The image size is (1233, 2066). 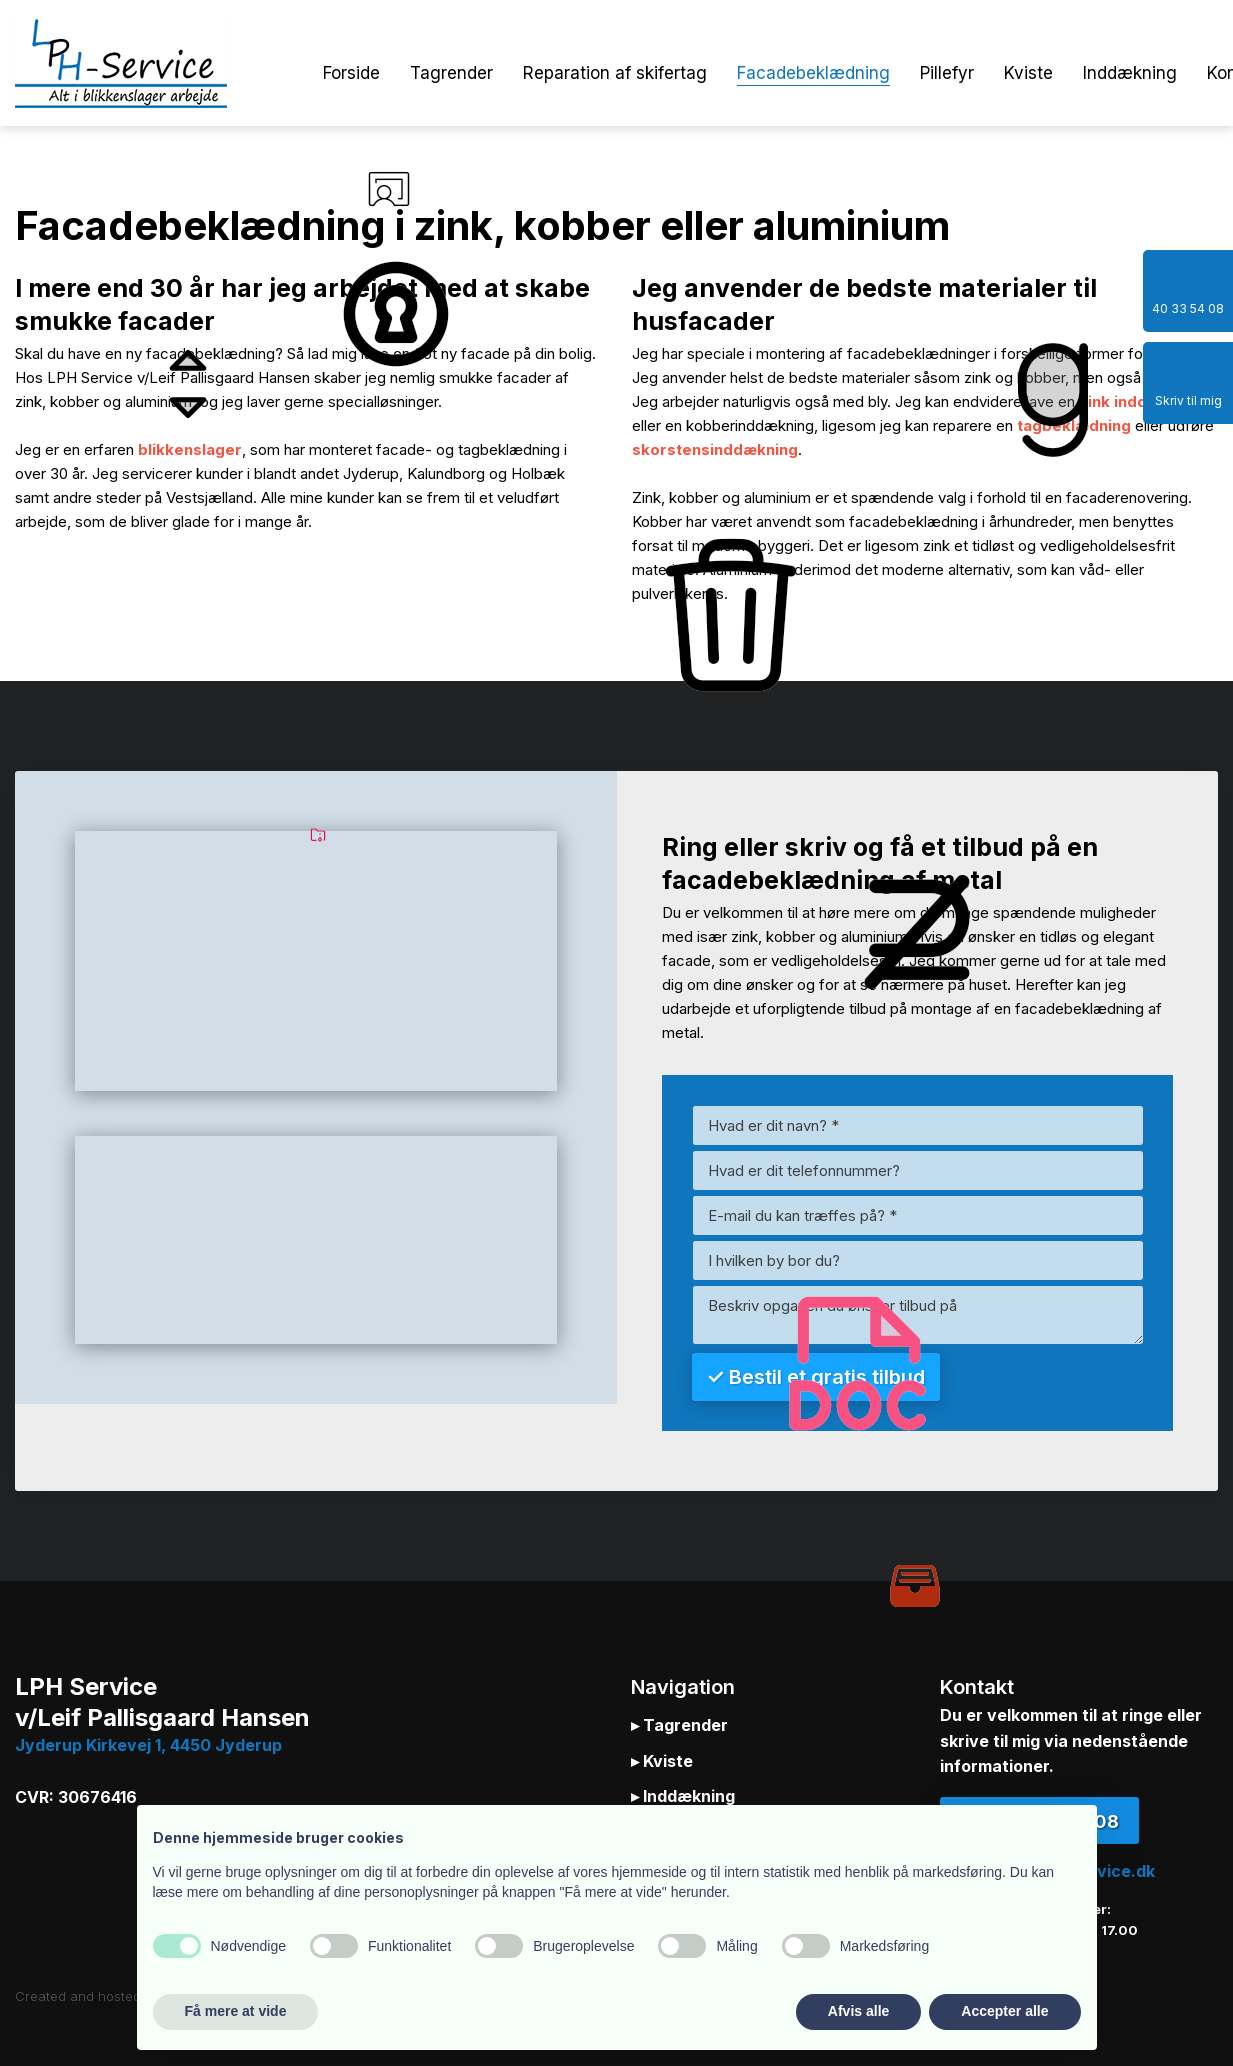 What do you see at coordinates (188, 384) in the screenshot?
I see `expand or collapse a dropdown menu` at bounding box center [188, 384].